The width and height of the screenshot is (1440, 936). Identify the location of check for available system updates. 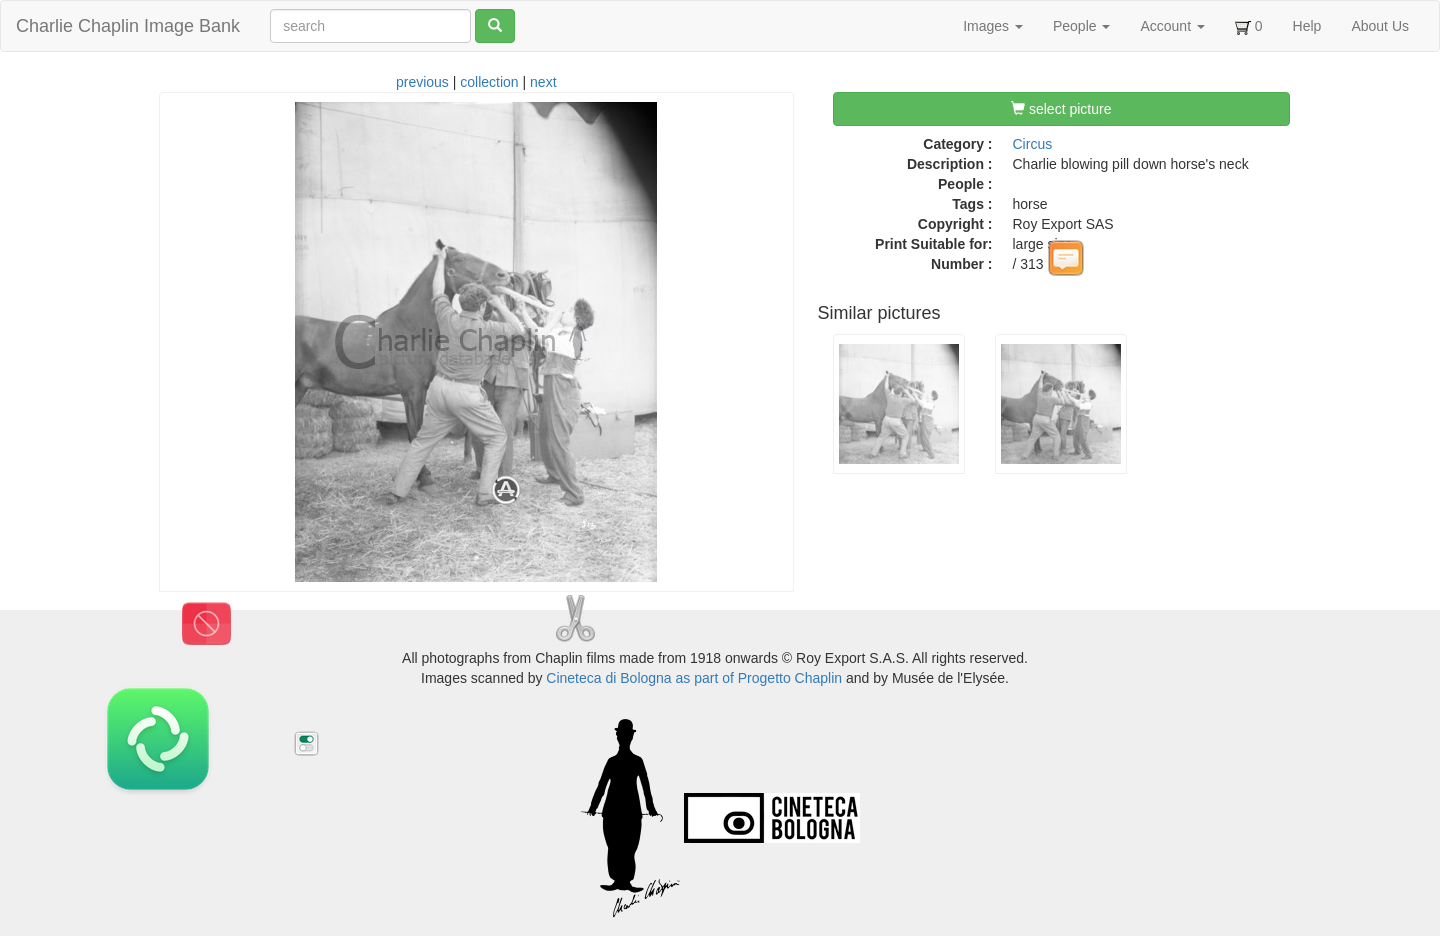
(506, 490).